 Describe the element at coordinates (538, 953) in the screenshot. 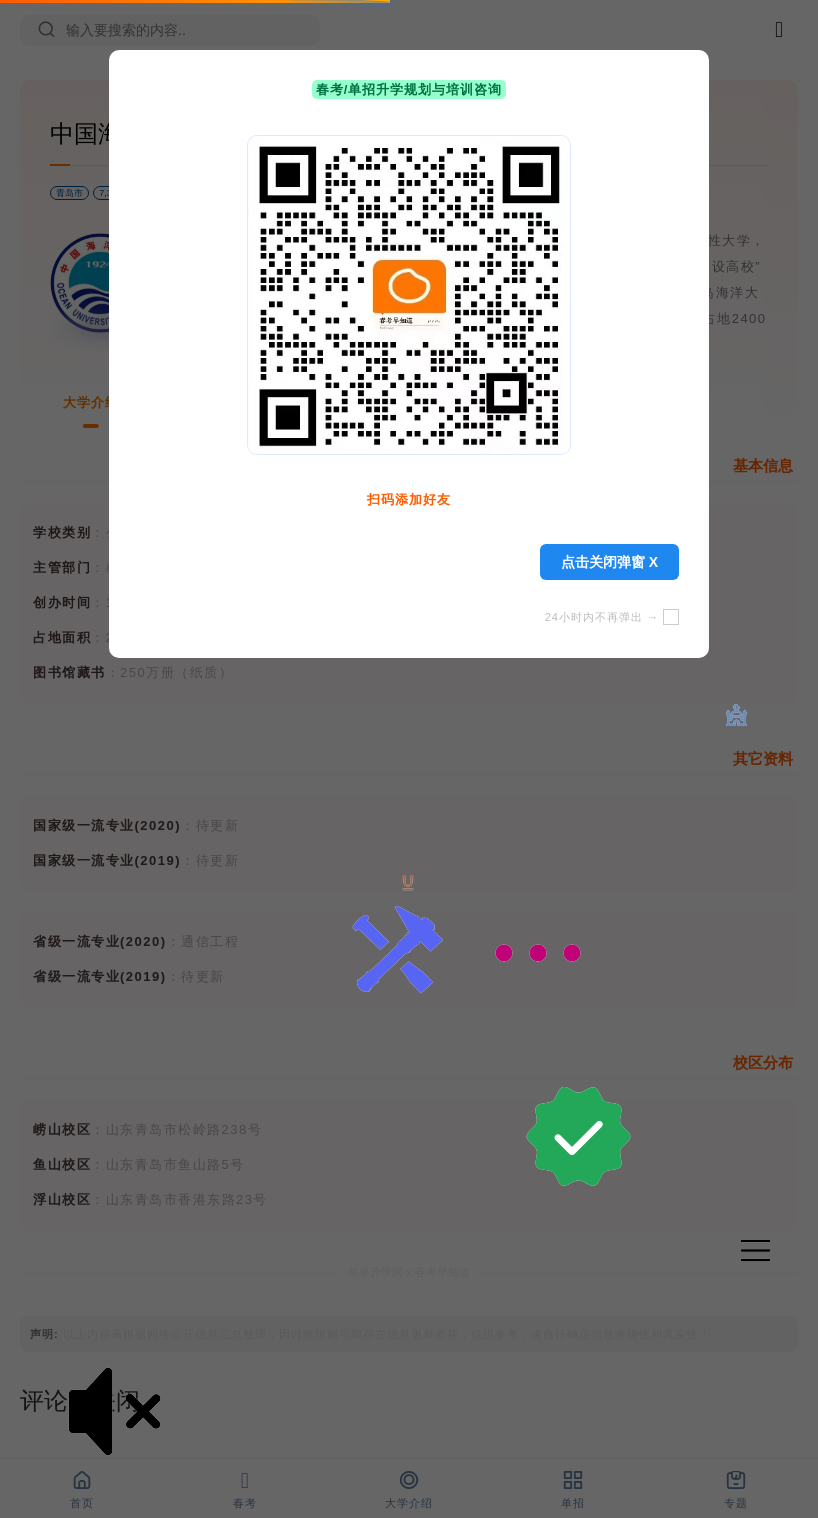

I see `open more options menu` at that location.